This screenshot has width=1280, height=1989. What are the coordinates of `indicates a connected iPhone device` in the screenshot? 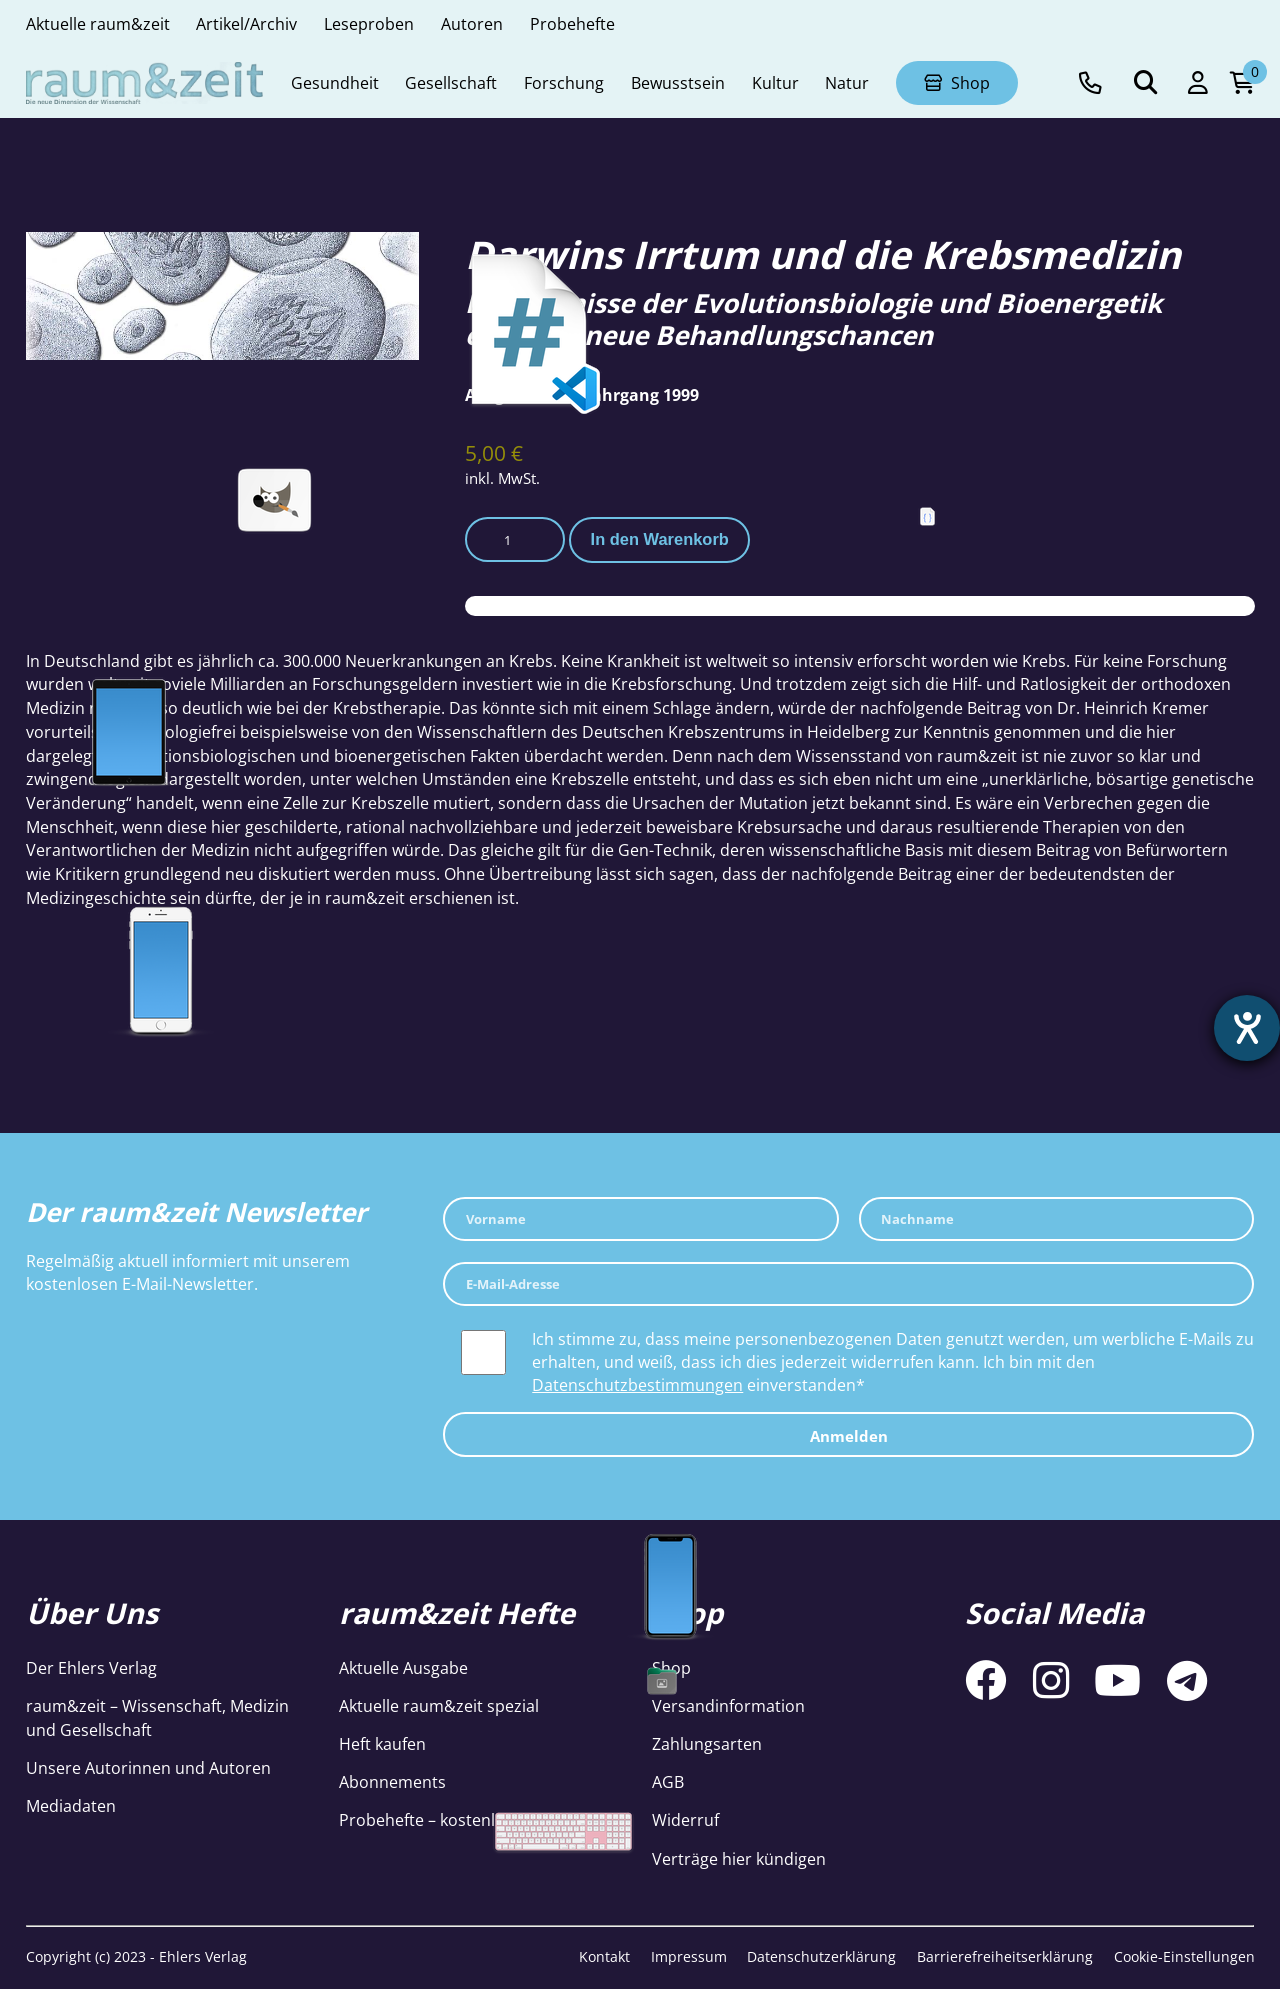 It's located at (161, 972).